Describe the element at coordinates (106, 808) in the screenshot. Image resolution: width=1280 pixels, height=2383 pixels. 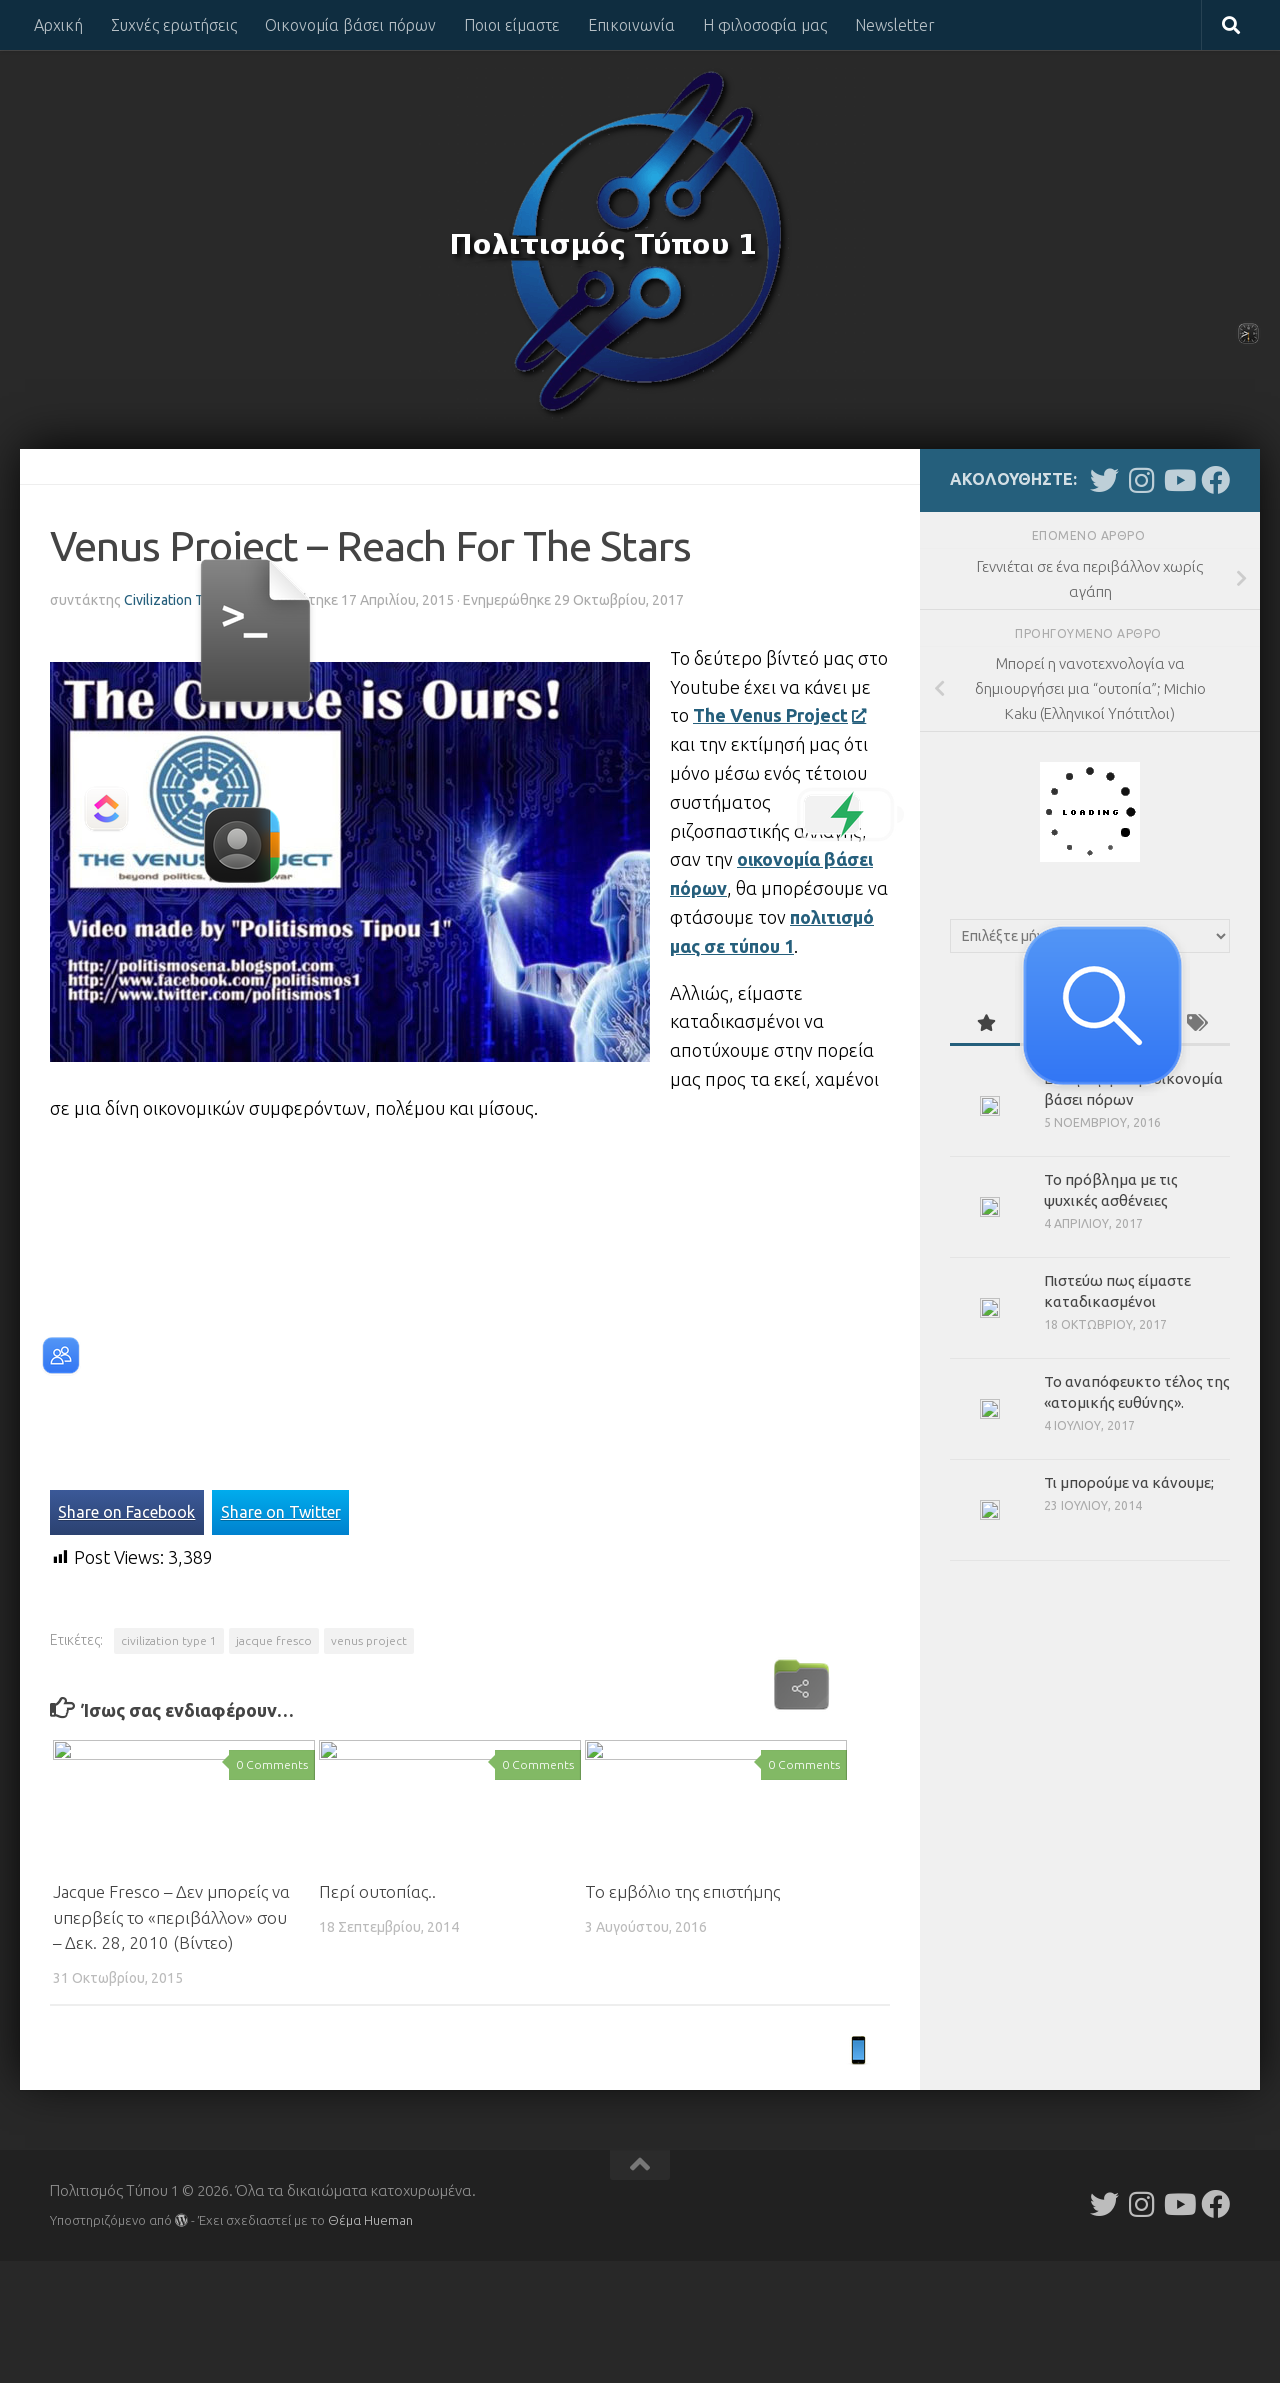
I see `open ClickUp app` at that location.